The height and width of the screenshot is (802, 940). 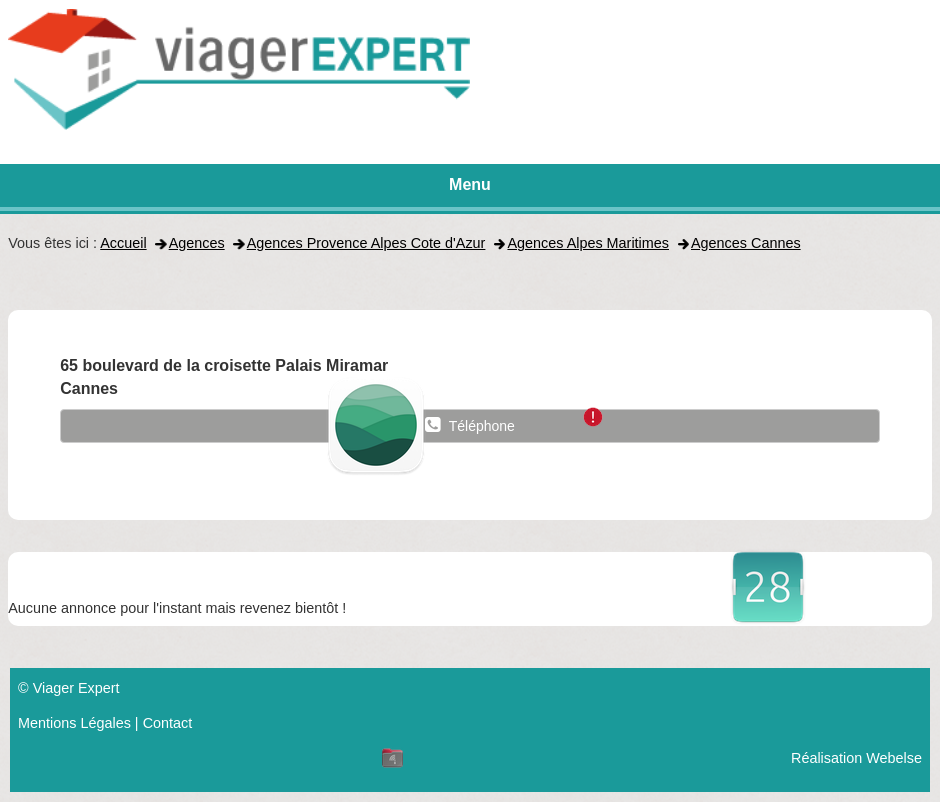 I want to click on open the calendar app, so click(x=768, y=587).